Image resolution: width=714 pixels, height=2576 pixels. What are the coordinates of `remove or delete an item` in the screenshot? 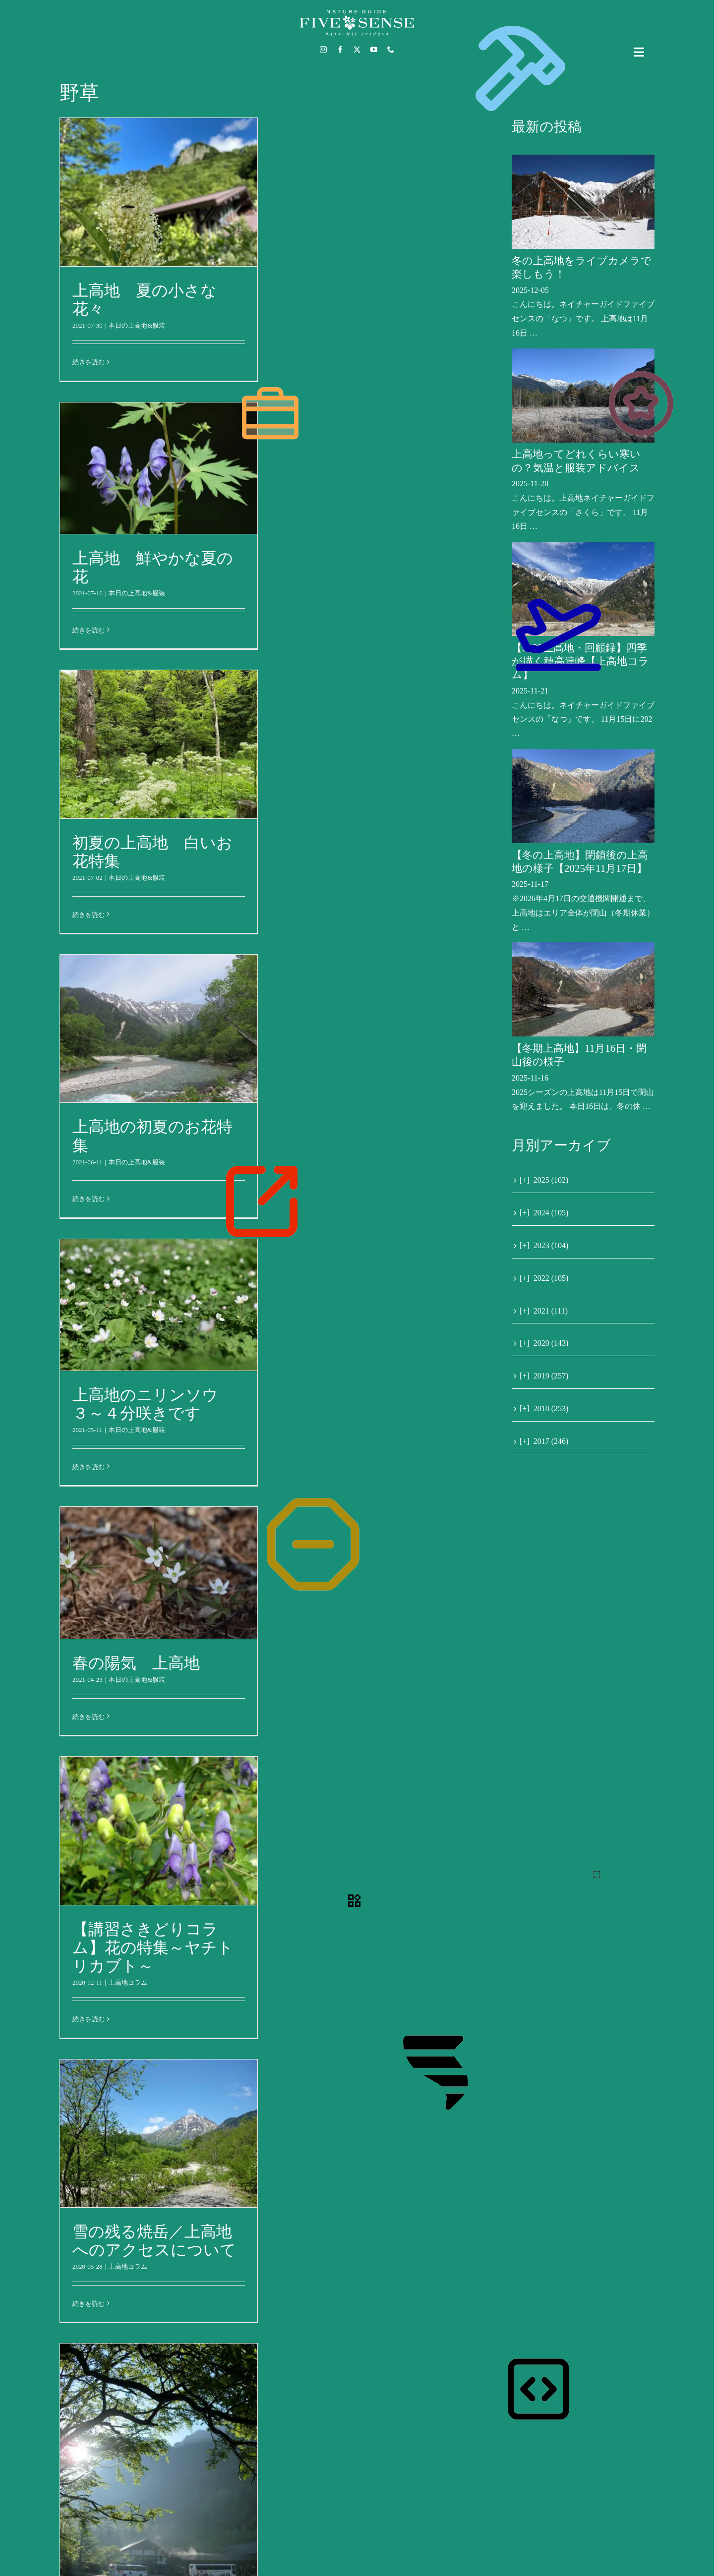 It's located at (313, 1544).